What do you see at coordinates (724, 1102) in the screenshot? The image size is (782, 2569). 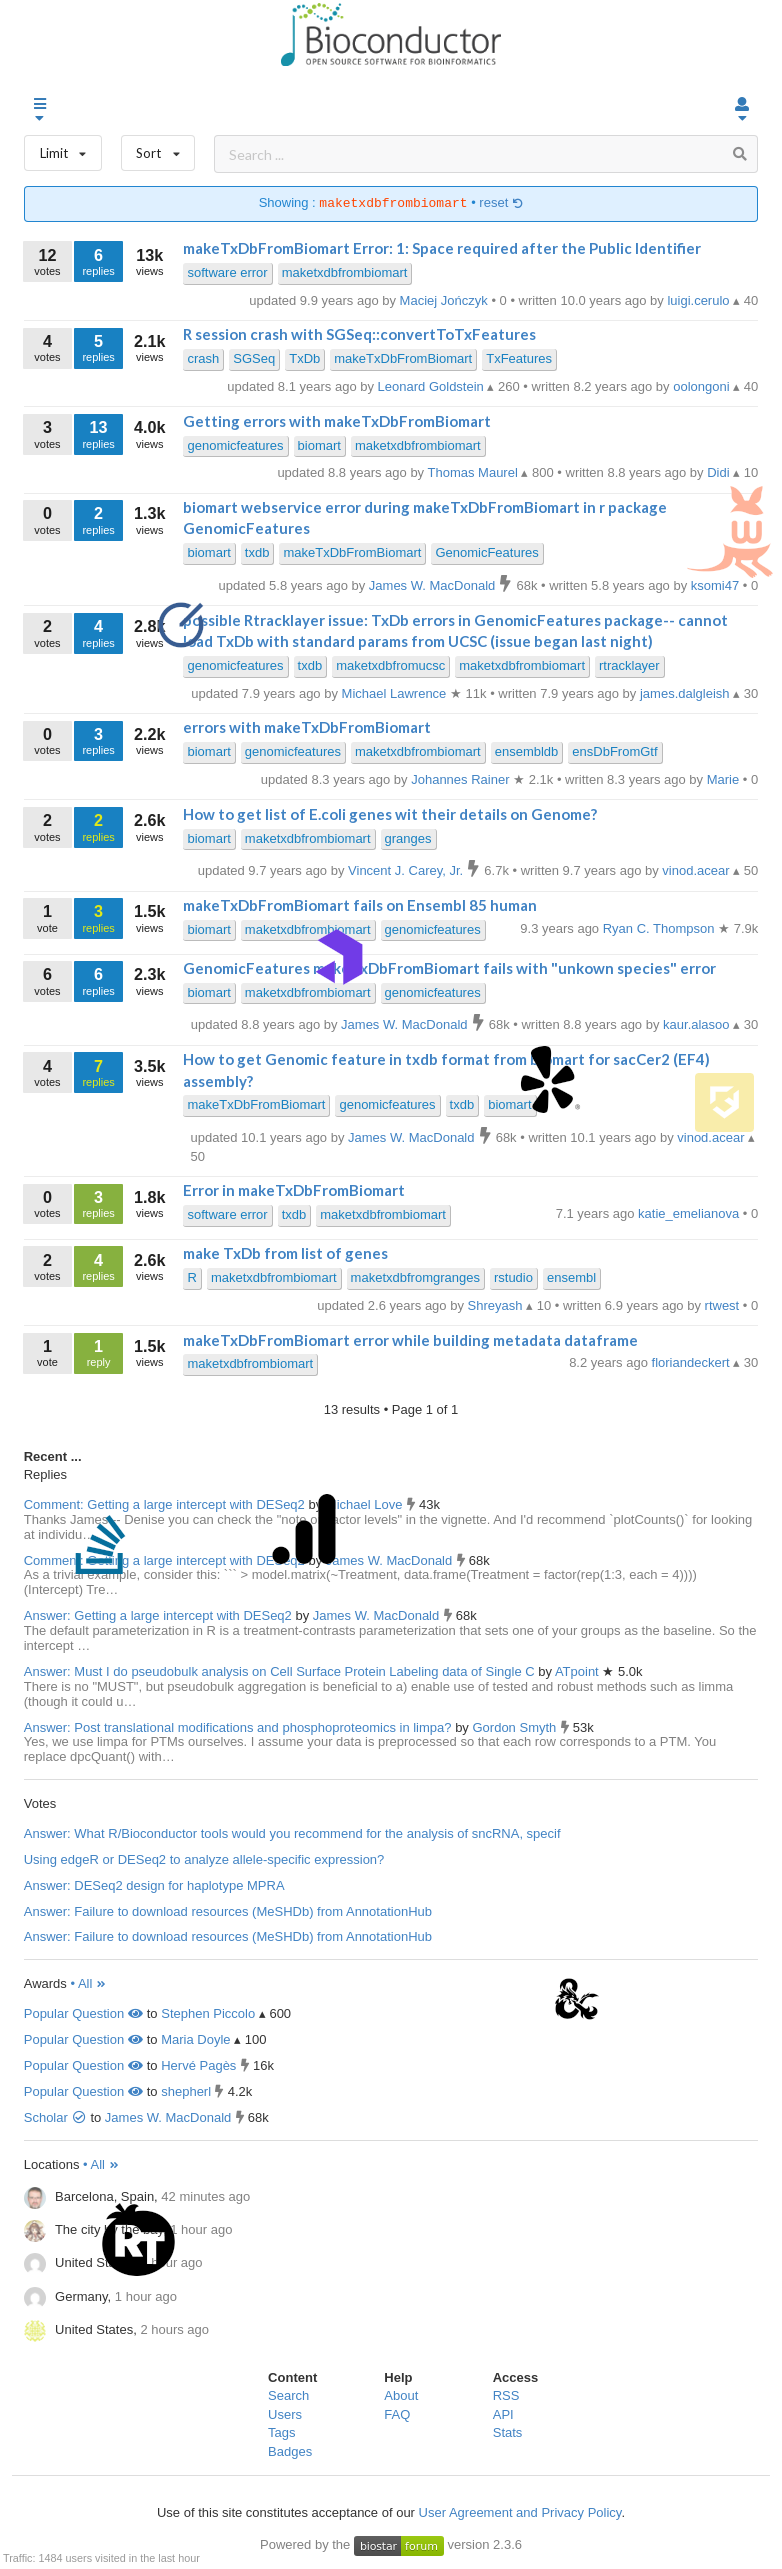 I see `clubforce app or service logo` at bounding box center [724, 1102].